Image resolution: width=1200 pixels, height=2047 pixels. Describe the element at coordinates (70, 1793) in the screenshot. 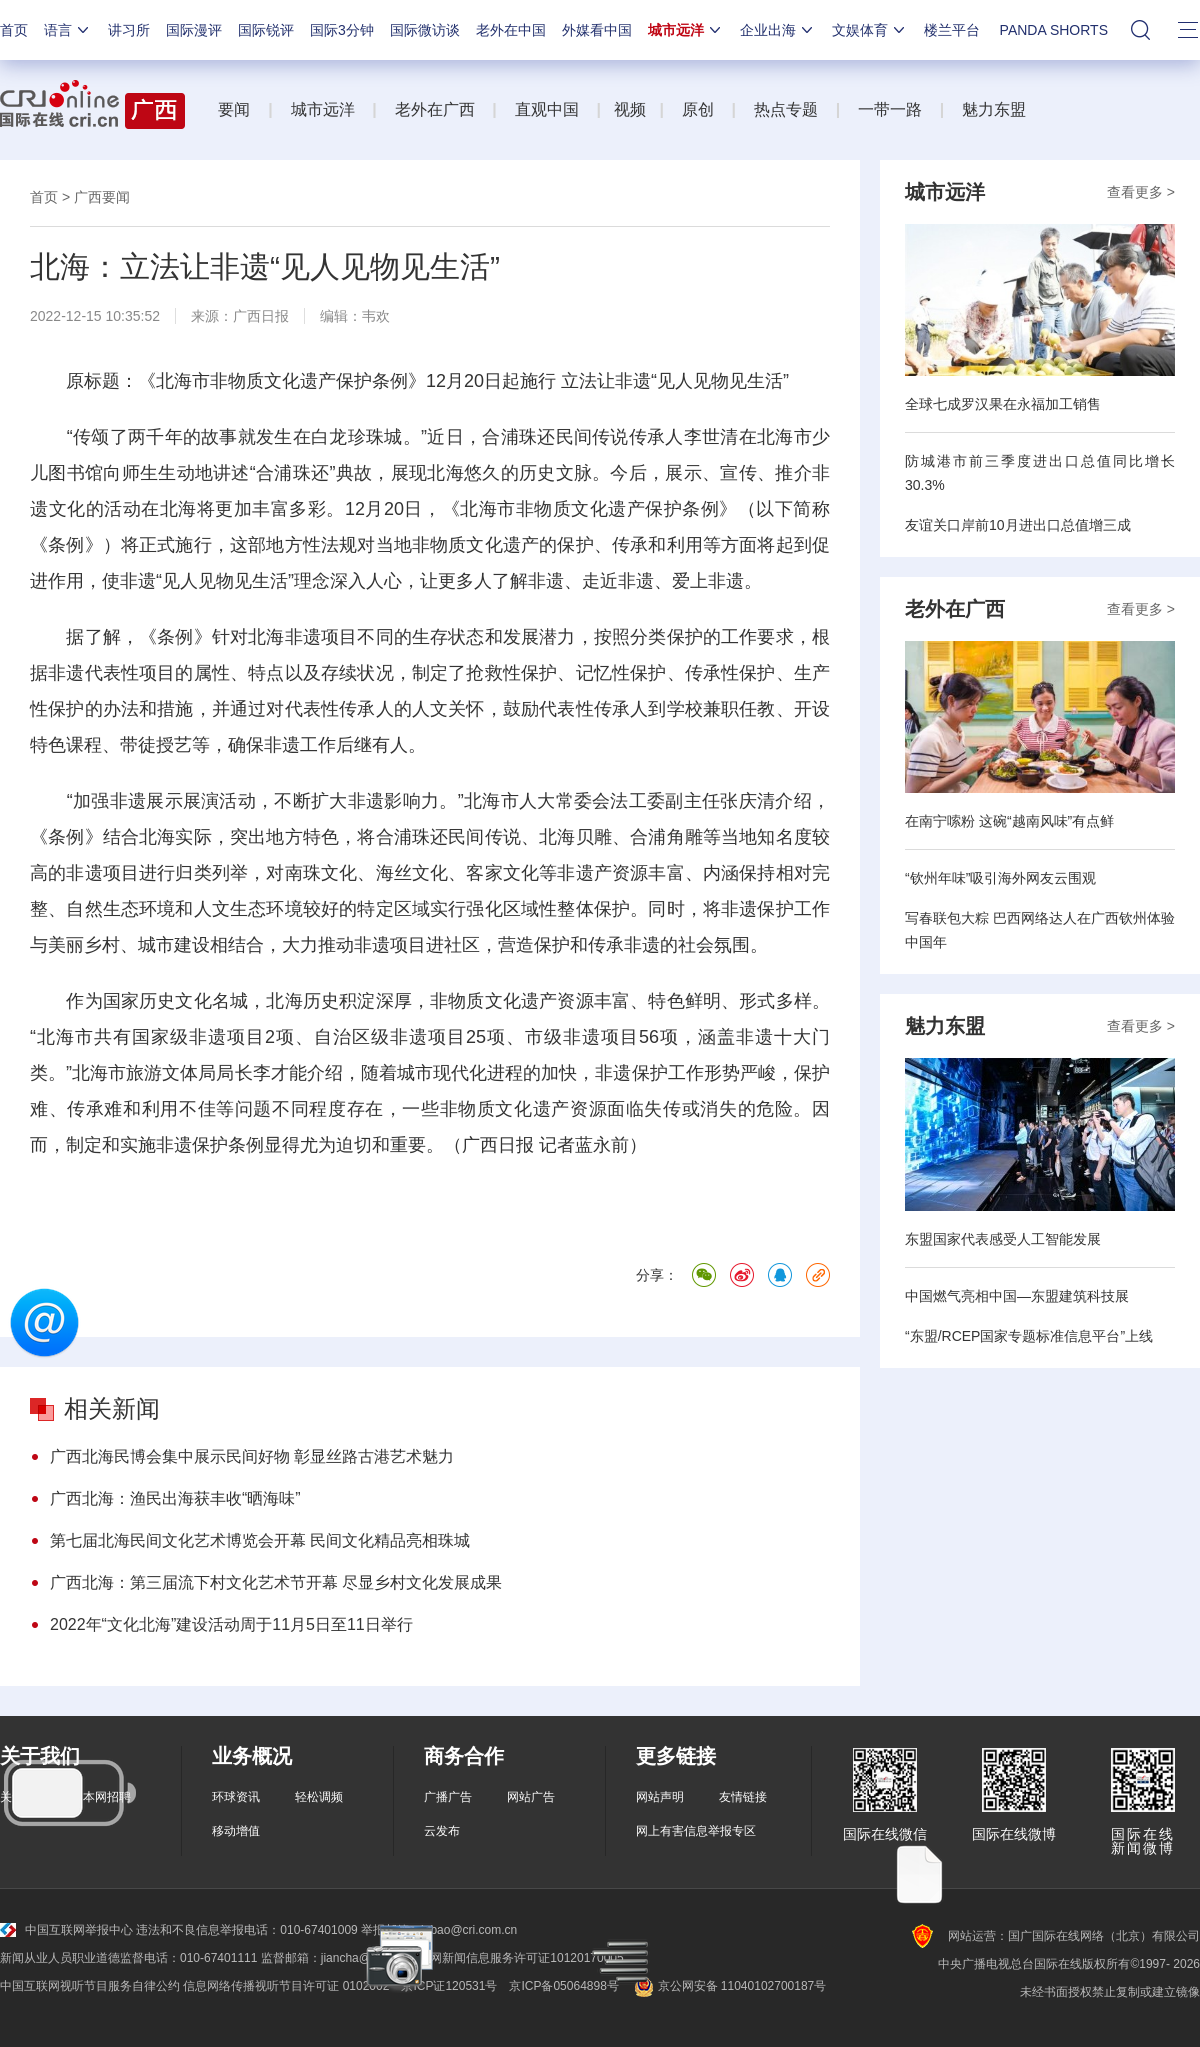

I see `indicates battery level at 60% charge` at that location.